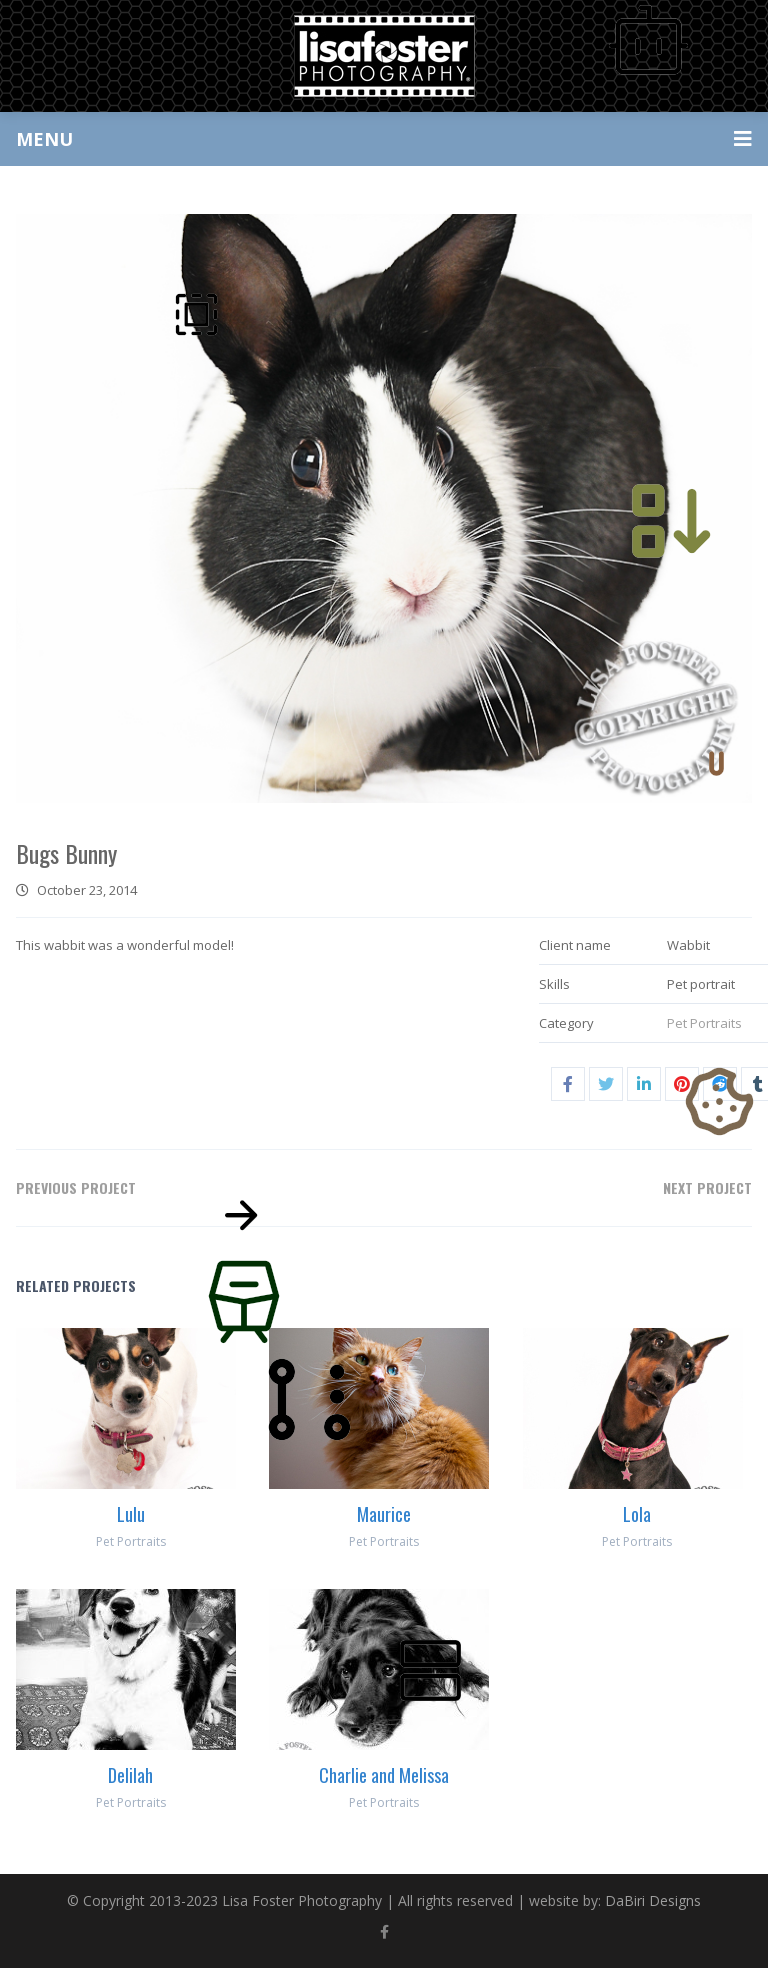 The width and height of the screenshot is (768, 1968). Describe the element at coordinates (430, 1670) in the screenshot. I see `switch to row view layout` at that location.